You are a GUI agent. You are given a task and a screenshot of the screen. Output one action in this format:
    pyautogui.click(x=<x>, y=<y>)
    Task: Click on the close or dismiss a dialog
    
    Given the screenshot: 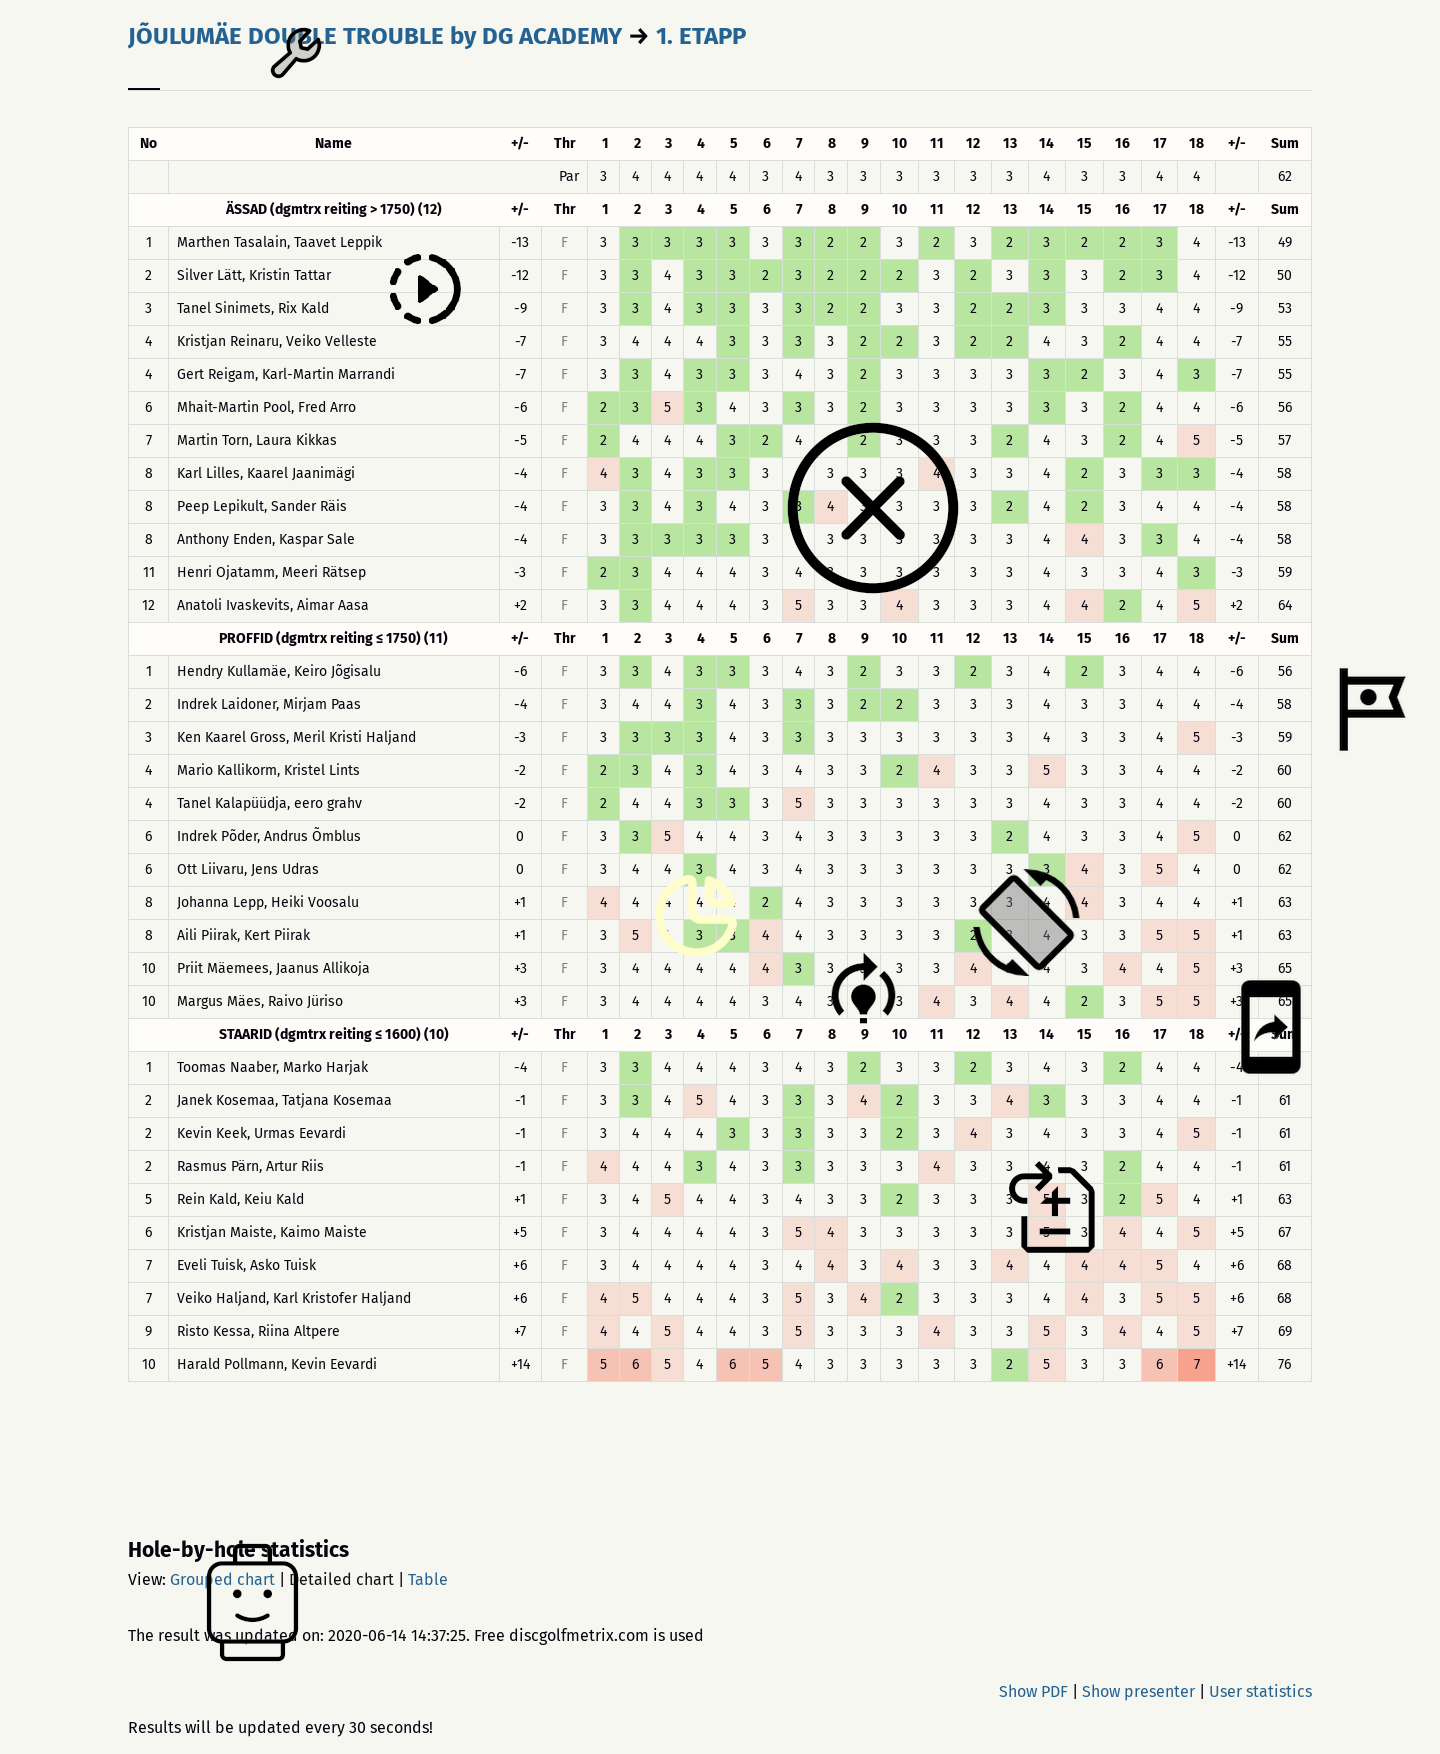 What is the action you would take?
    pyautogui.click(x=873, y=508)
    